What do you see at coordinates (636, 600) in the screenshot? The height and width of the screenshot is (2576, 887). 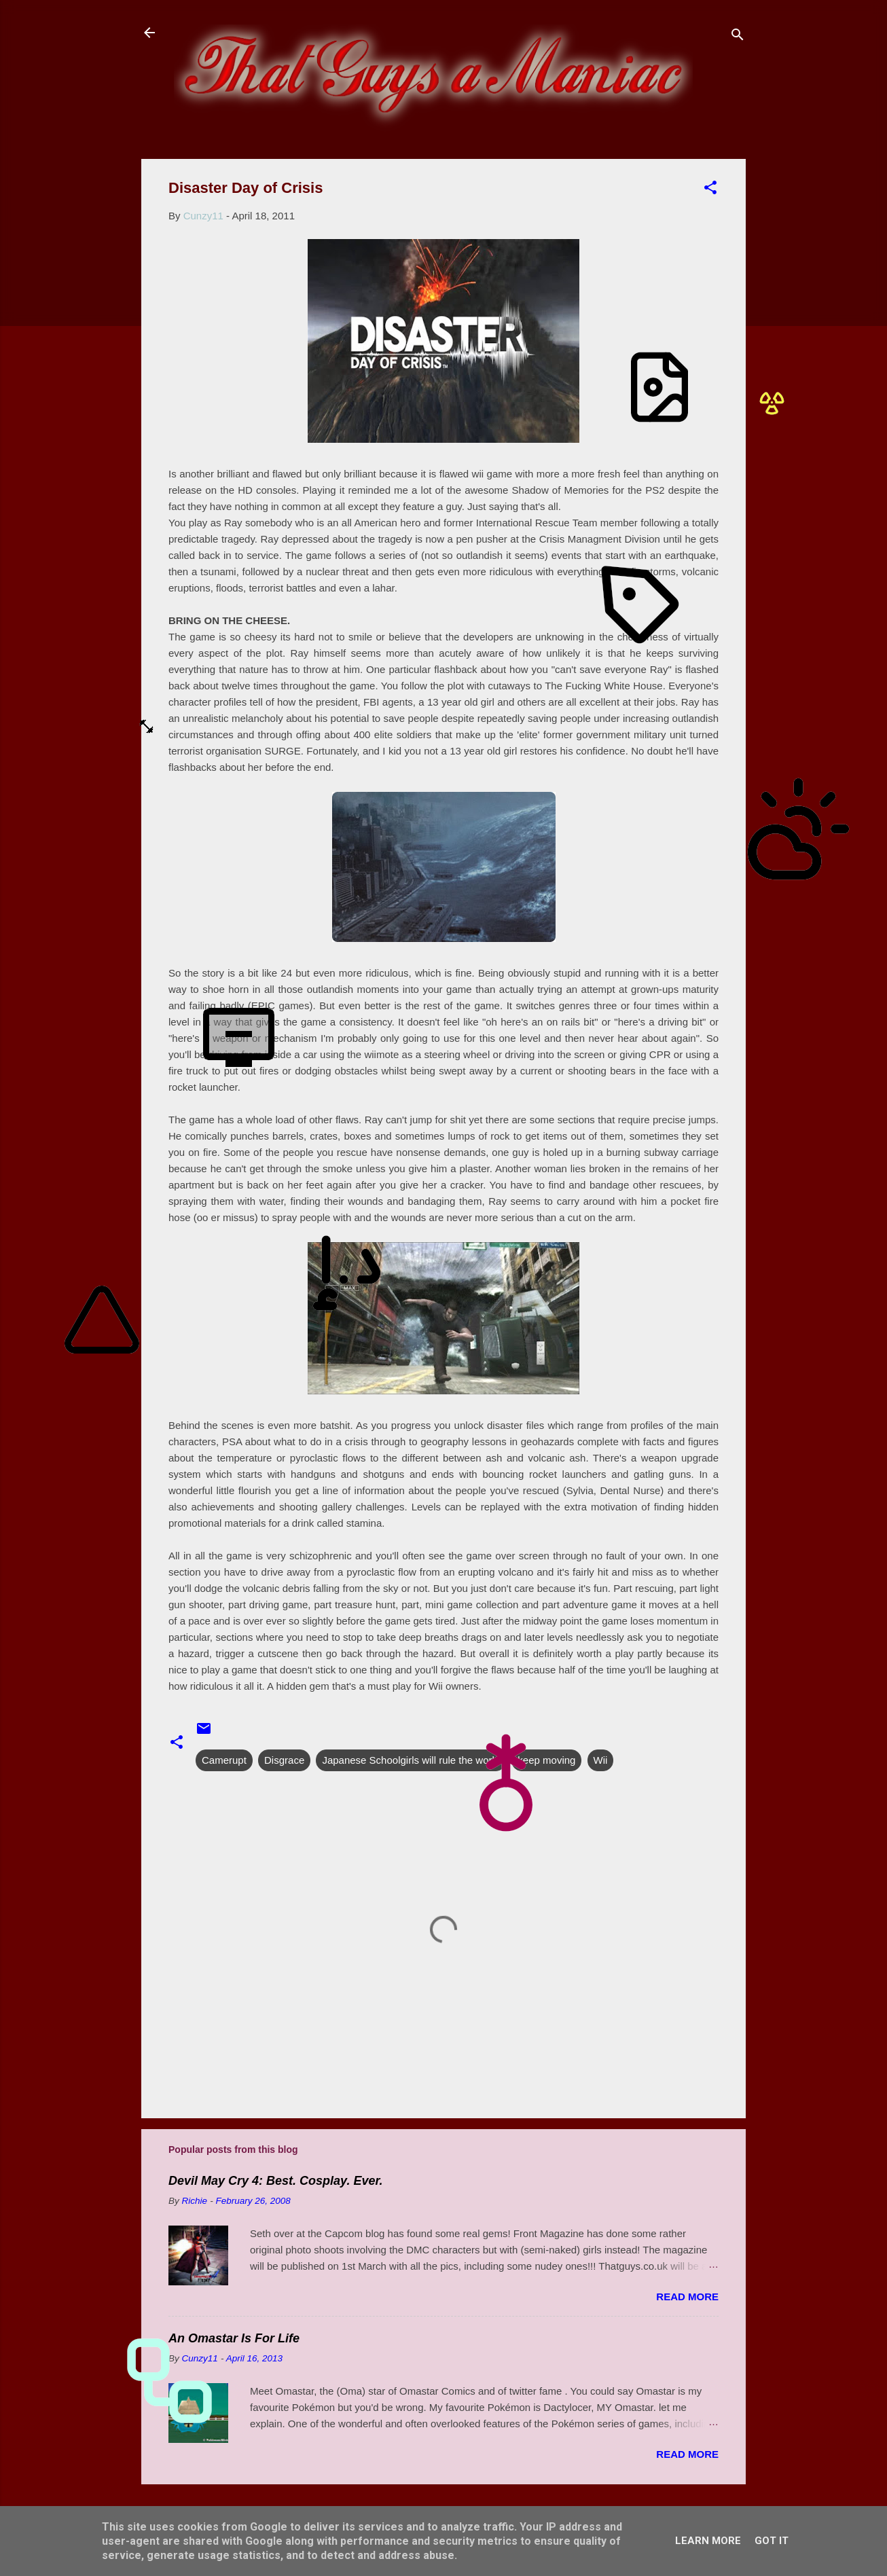 I see `view or manage tags` at bounding box center [636, 600].